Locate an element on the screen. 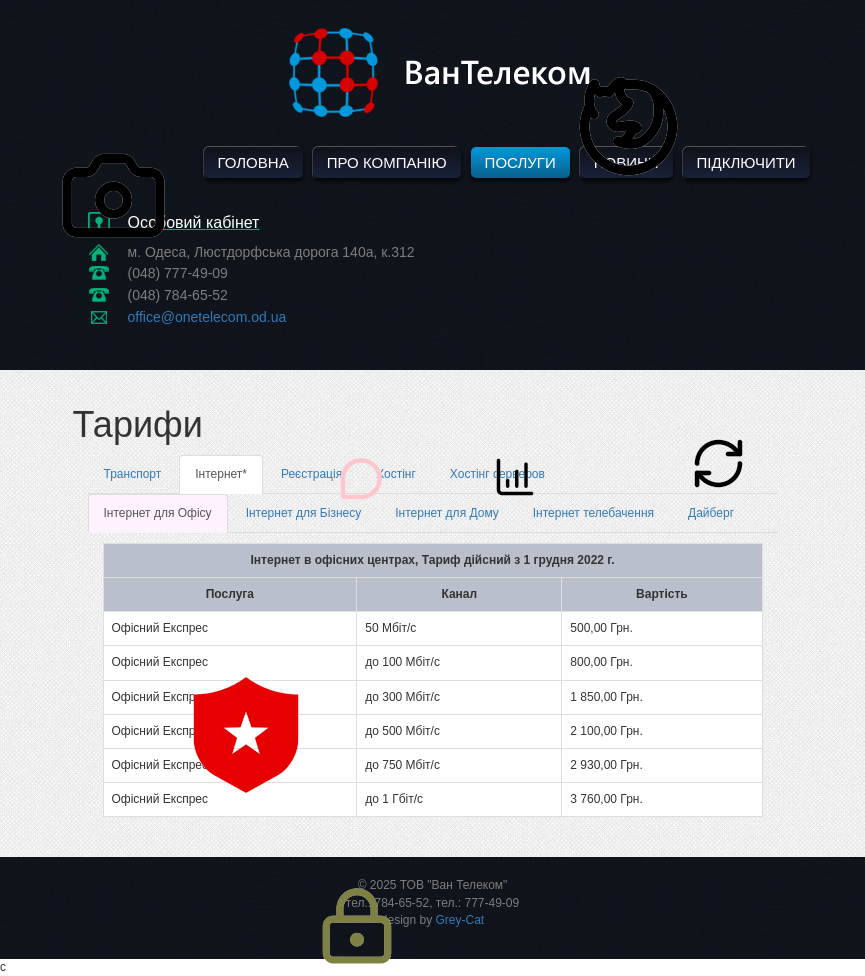 Image resolution: width=865 pixels, height=976 pixels. refresh or reload content is located at coordinates (718, 463).